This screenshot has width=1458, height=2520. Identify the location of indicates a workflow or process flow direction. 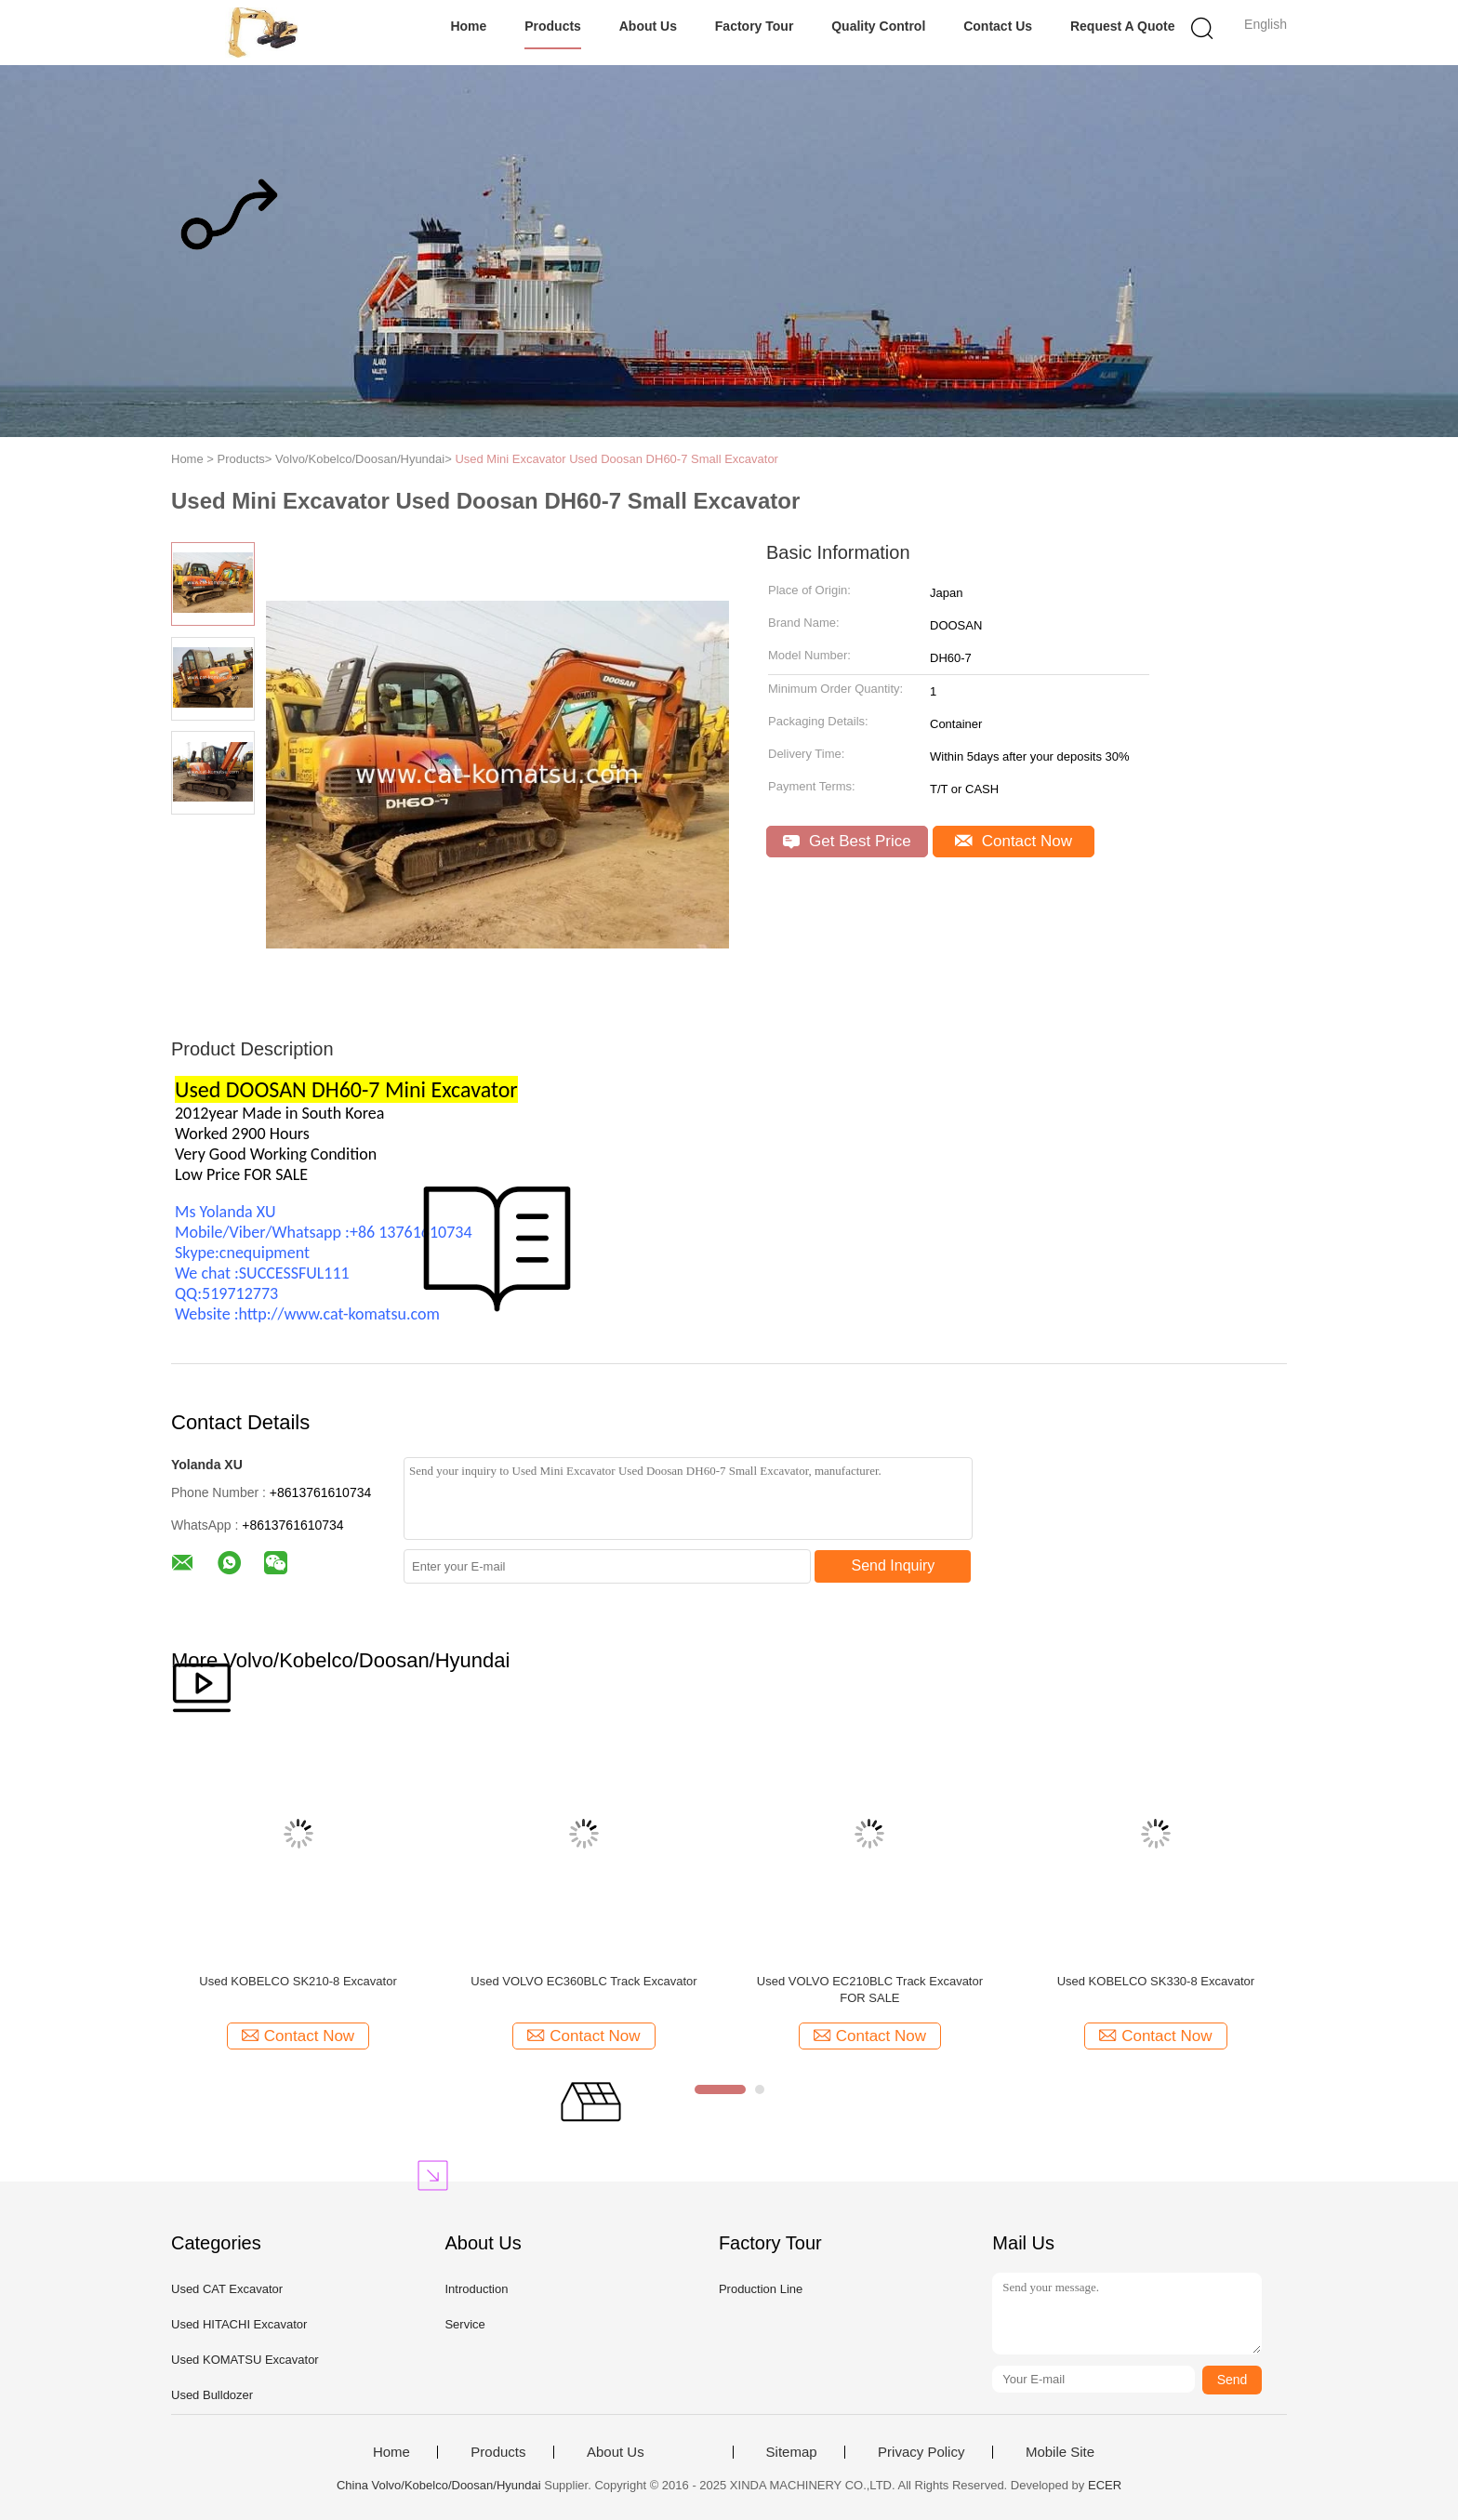
(229, 214).